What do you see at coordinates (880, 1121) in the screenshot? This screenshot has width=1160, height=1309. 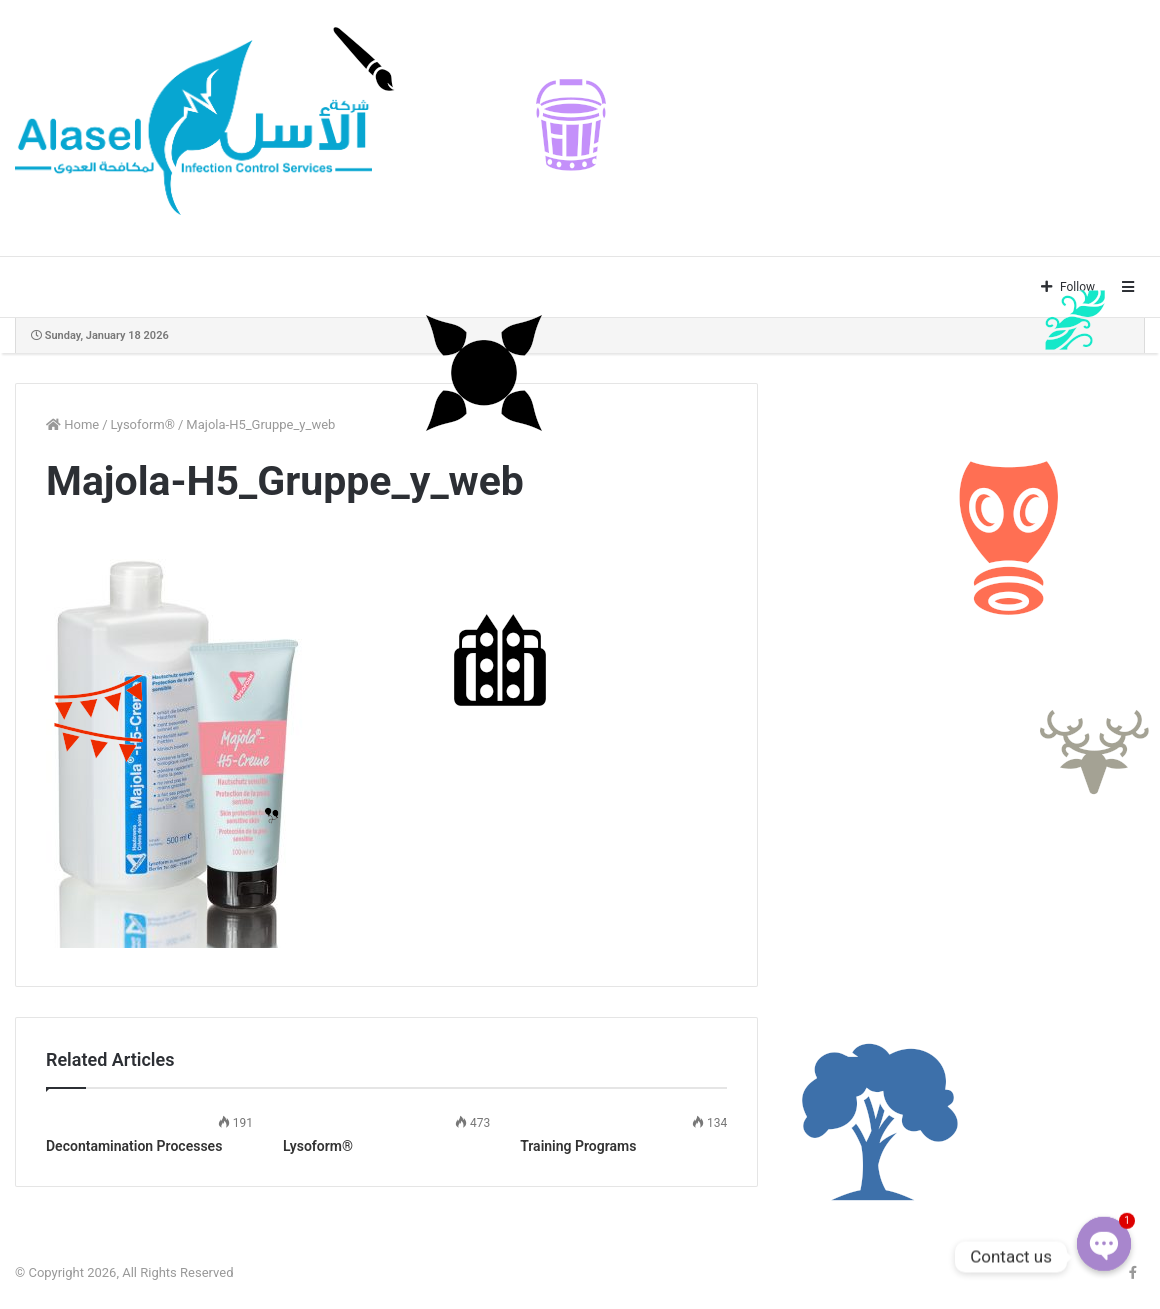 I see `select beech tree type in a nature or forestry game` at bounding box center [880, 1121].